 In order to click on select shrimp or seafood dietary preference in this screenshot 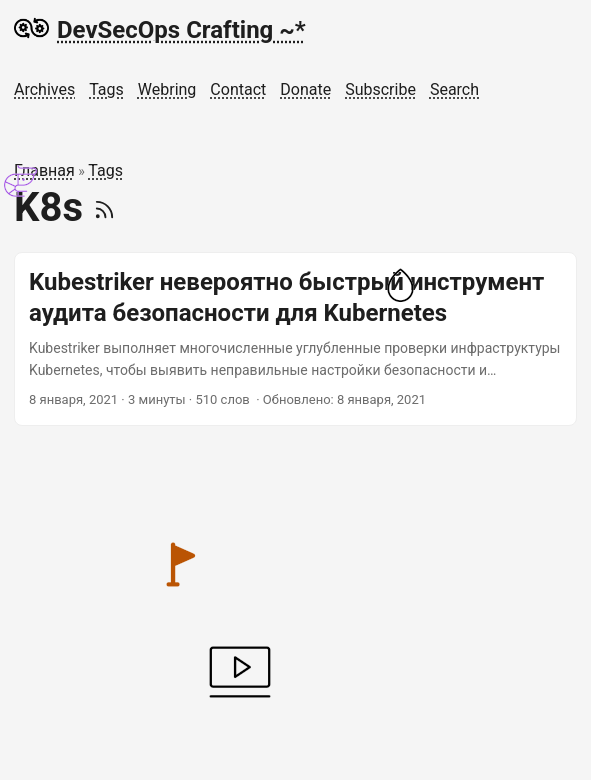, I will do `click(20, 181)`.